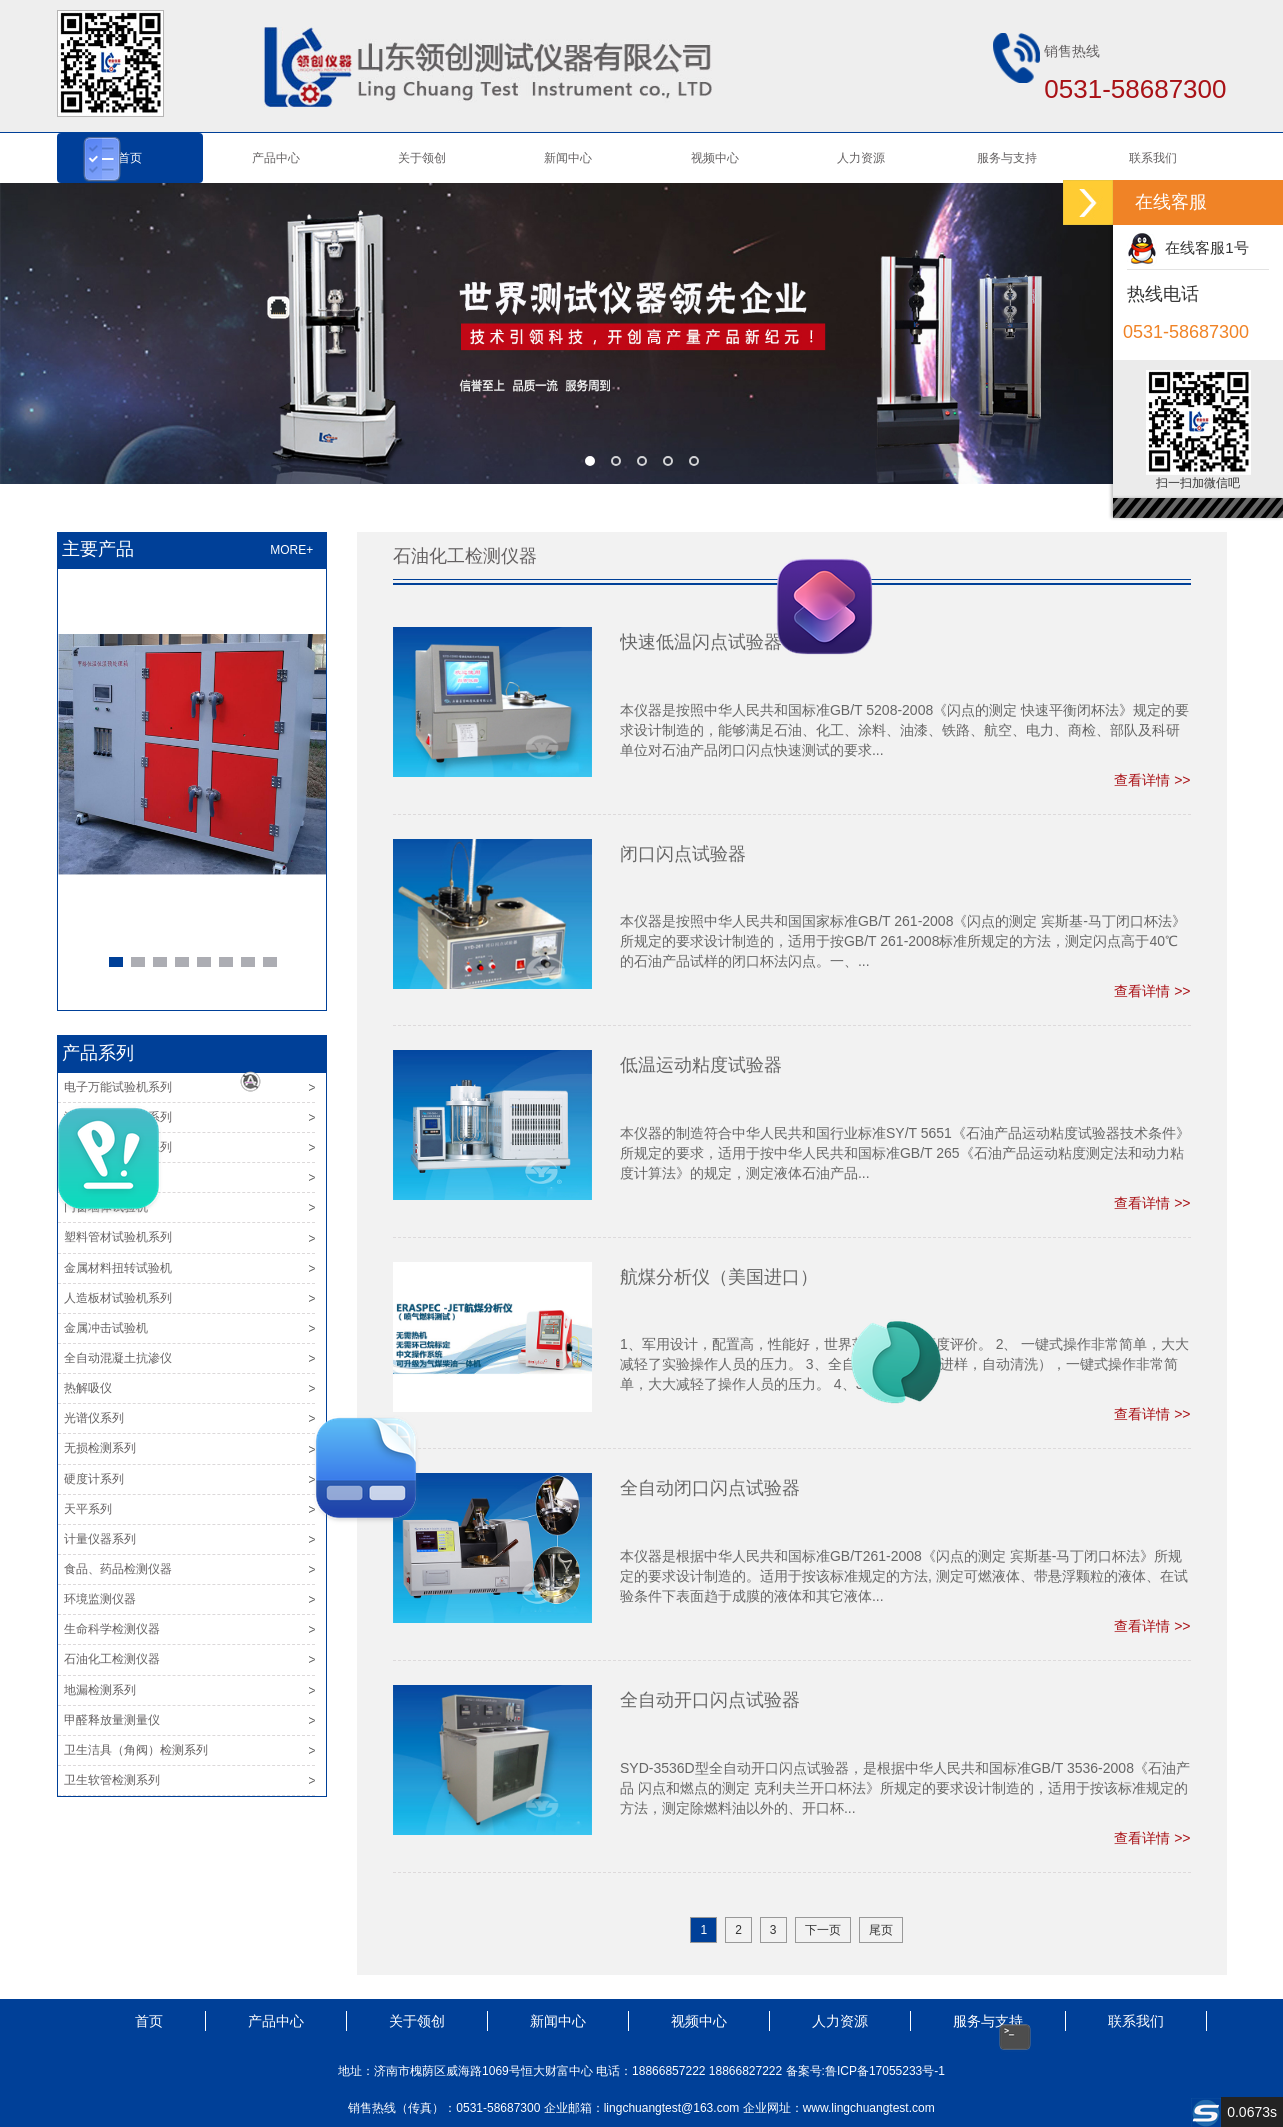  I want to click on open xfce4 taskbar settings, so click(366, 1468).